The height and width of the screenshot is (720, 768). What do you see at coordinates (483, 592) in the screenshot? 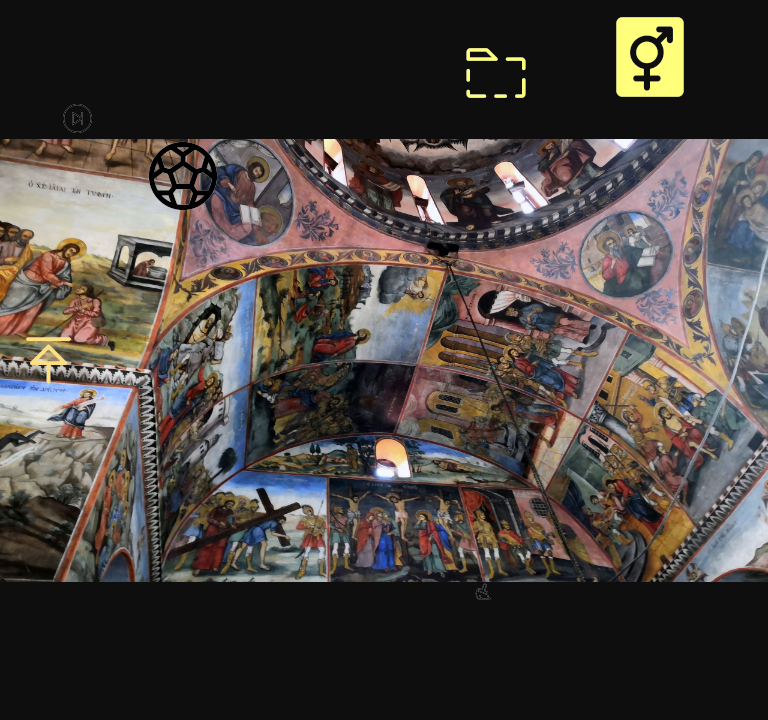
I see `clear or clean up data` at bounding box center [483, 592].